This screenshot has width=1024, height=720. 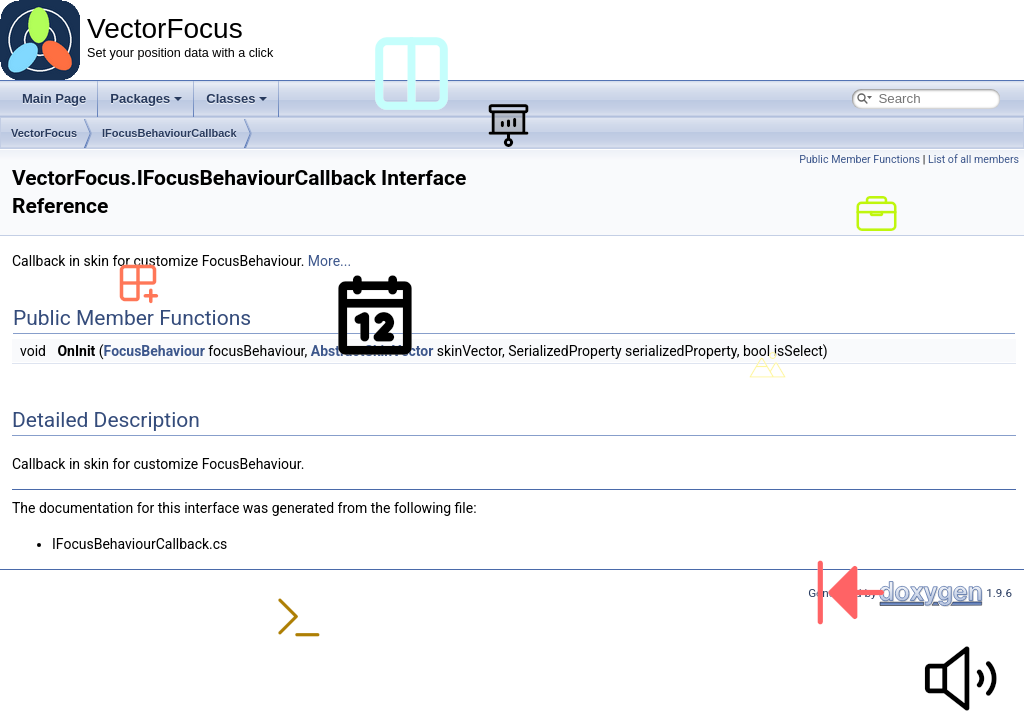 What do you see at coordinates (876, 213) in the screenshot?
I see `access work or business-related content` at bounding box center [876, 213].